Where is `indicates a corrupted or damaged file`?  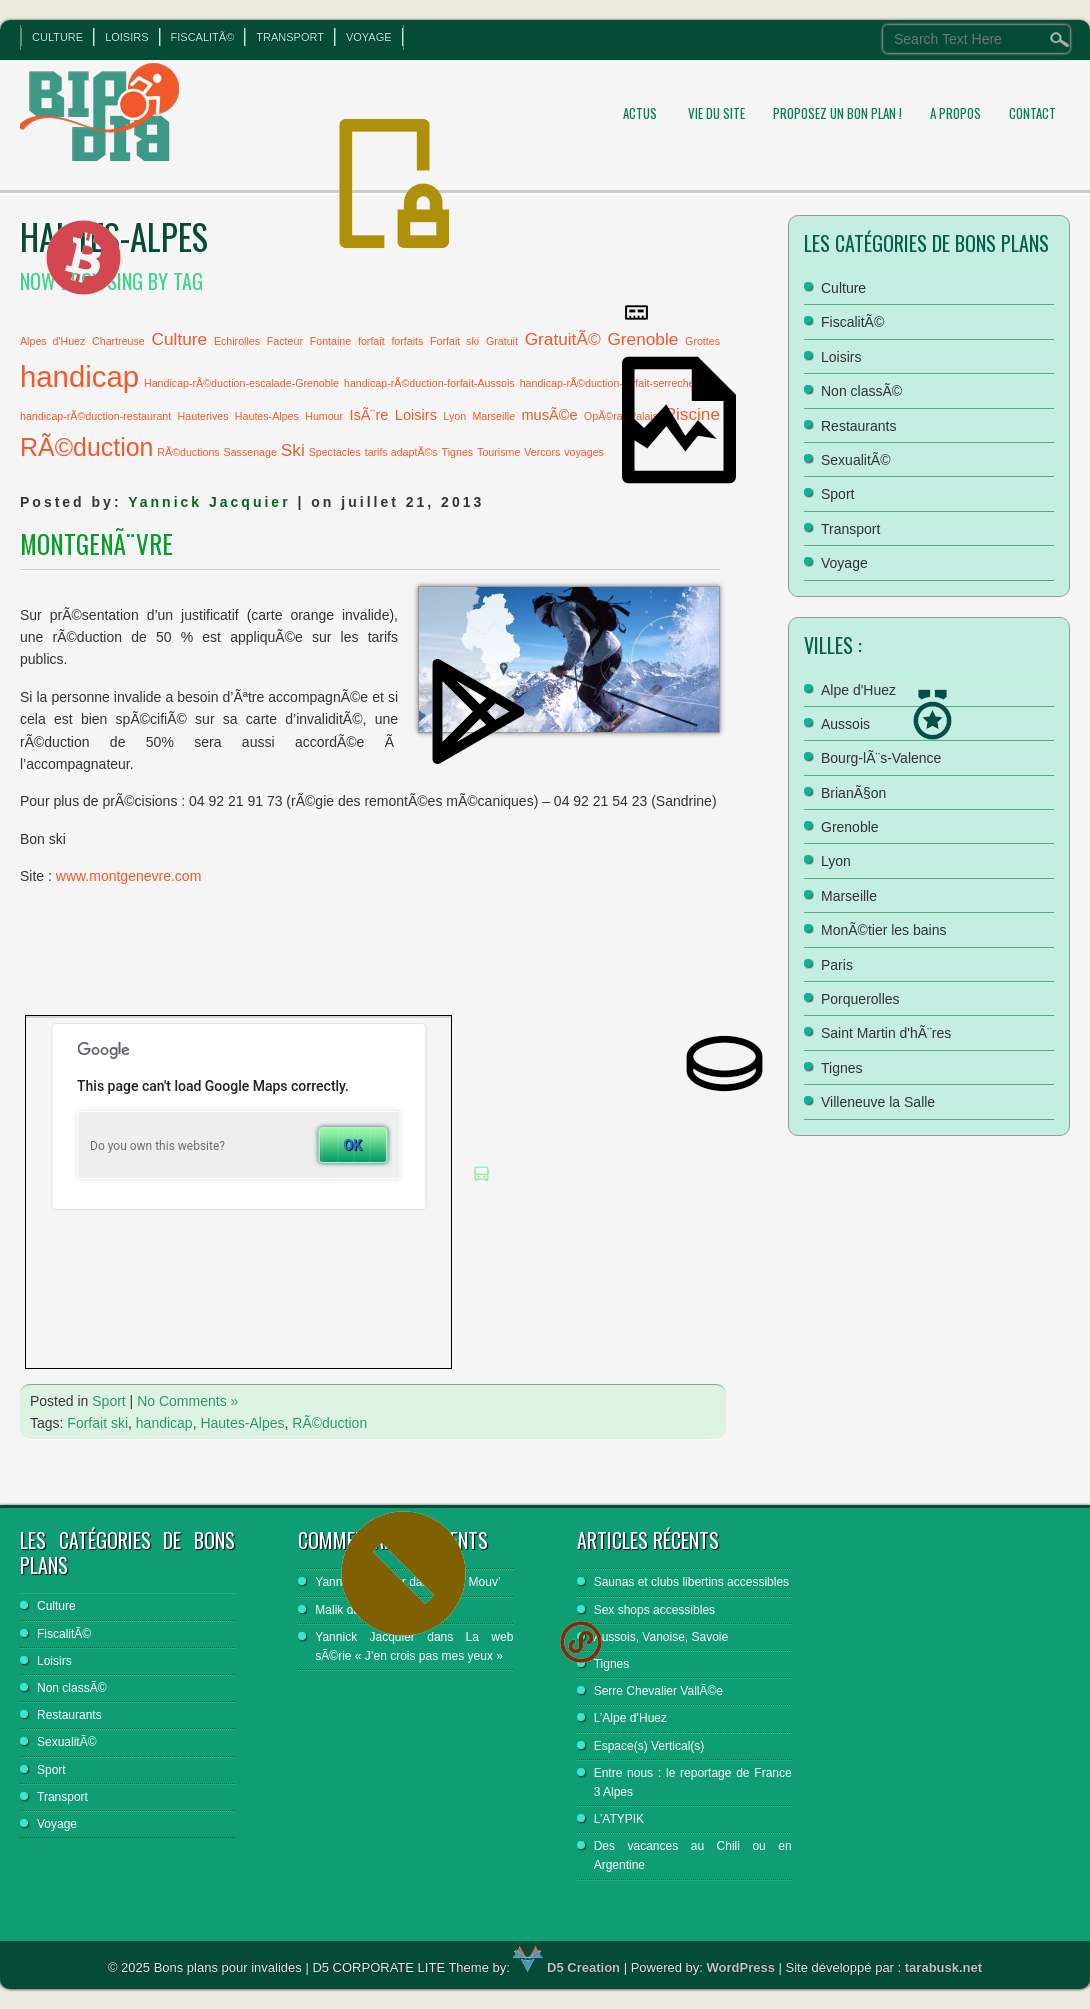 indicates a corrupted or damaged file is located at coordinates (679, 420).